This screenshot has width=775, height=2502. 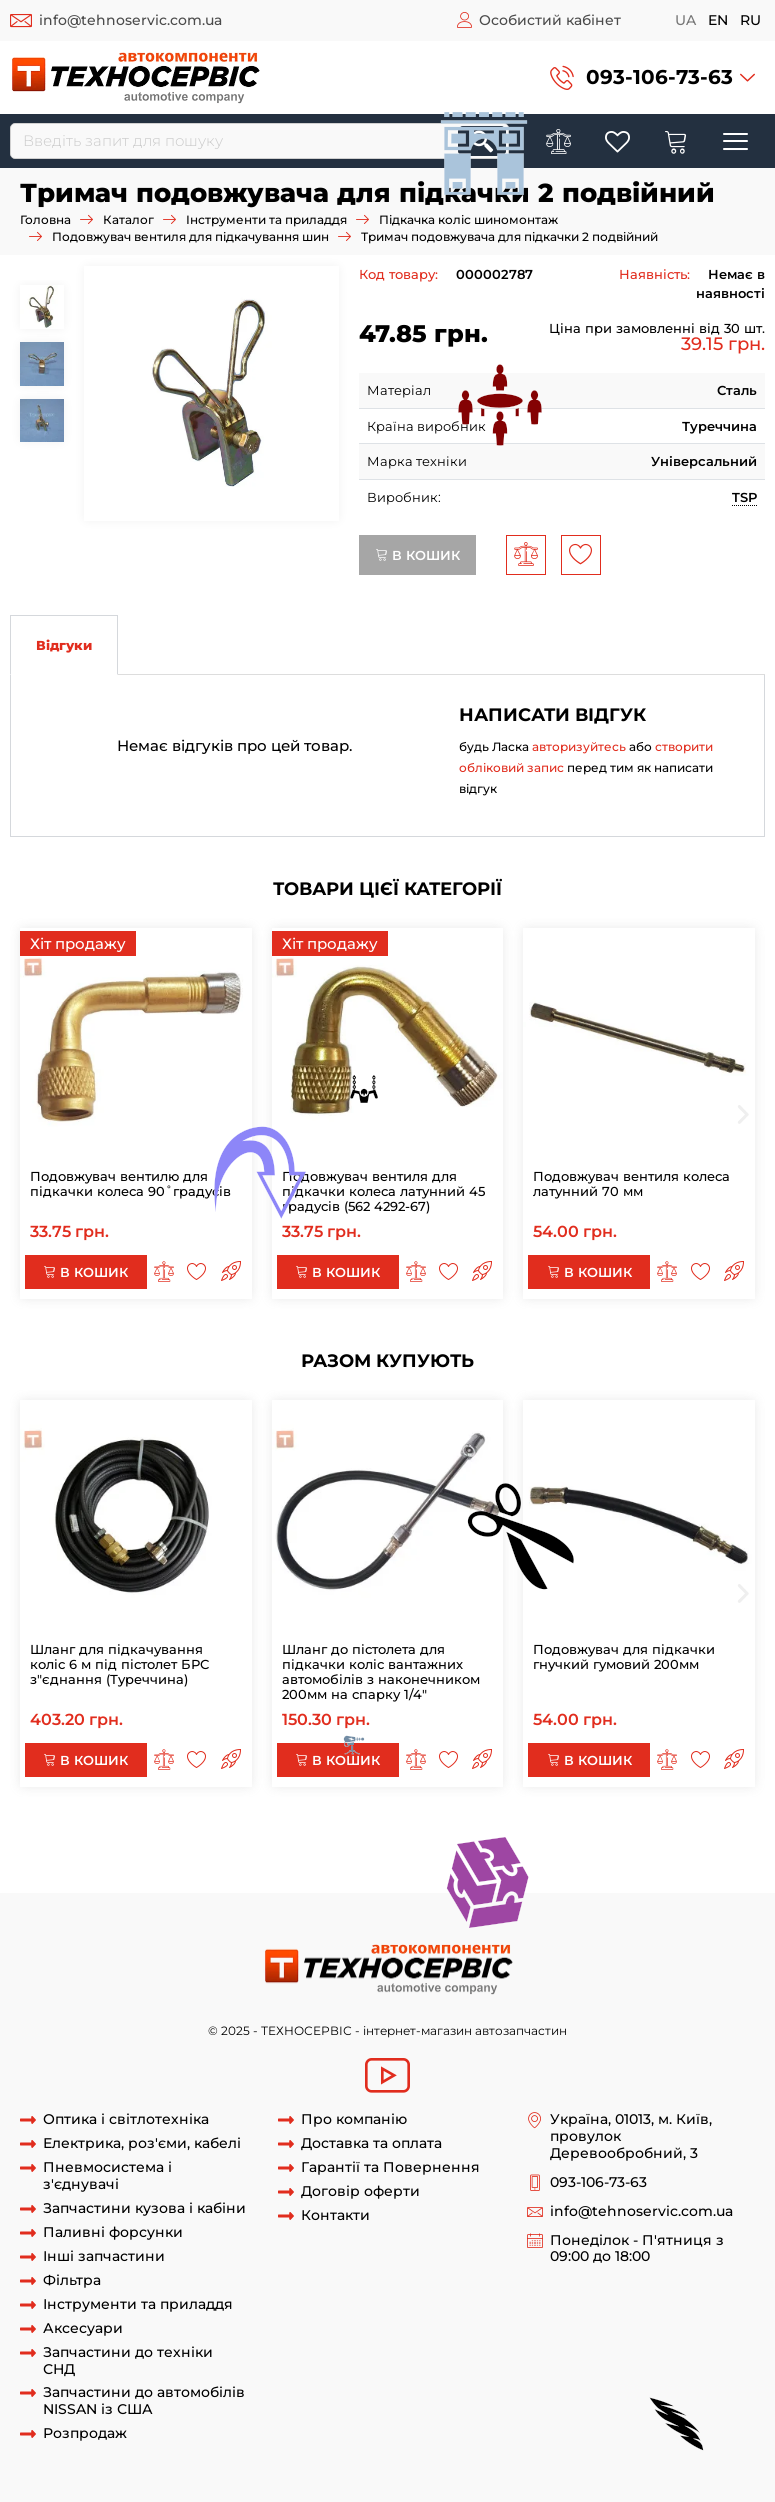 What do you see at coordinates (521, 1536) in the screenshot?
I see `cut selected content` at bounding box center [521, 1536].